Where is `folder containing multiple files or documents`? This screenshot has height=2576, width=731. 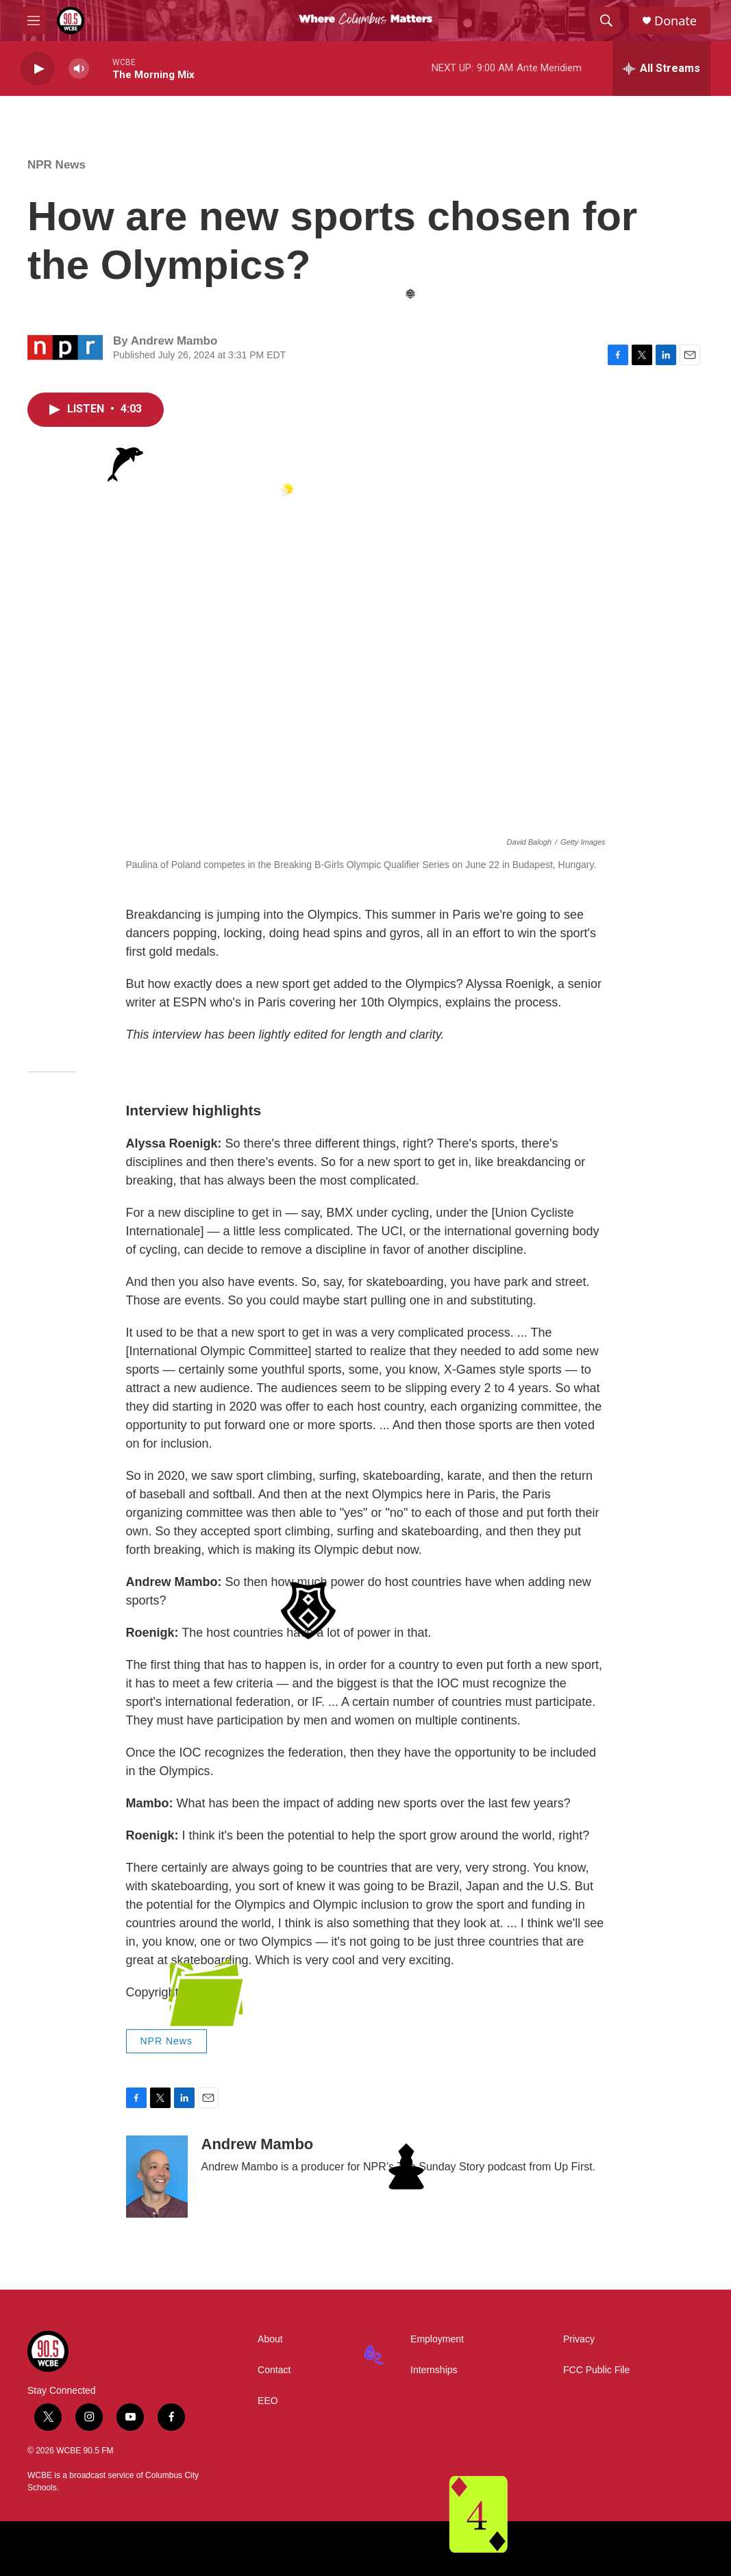 folder containing multiple files or documents is located at coordinates (205, 1993).